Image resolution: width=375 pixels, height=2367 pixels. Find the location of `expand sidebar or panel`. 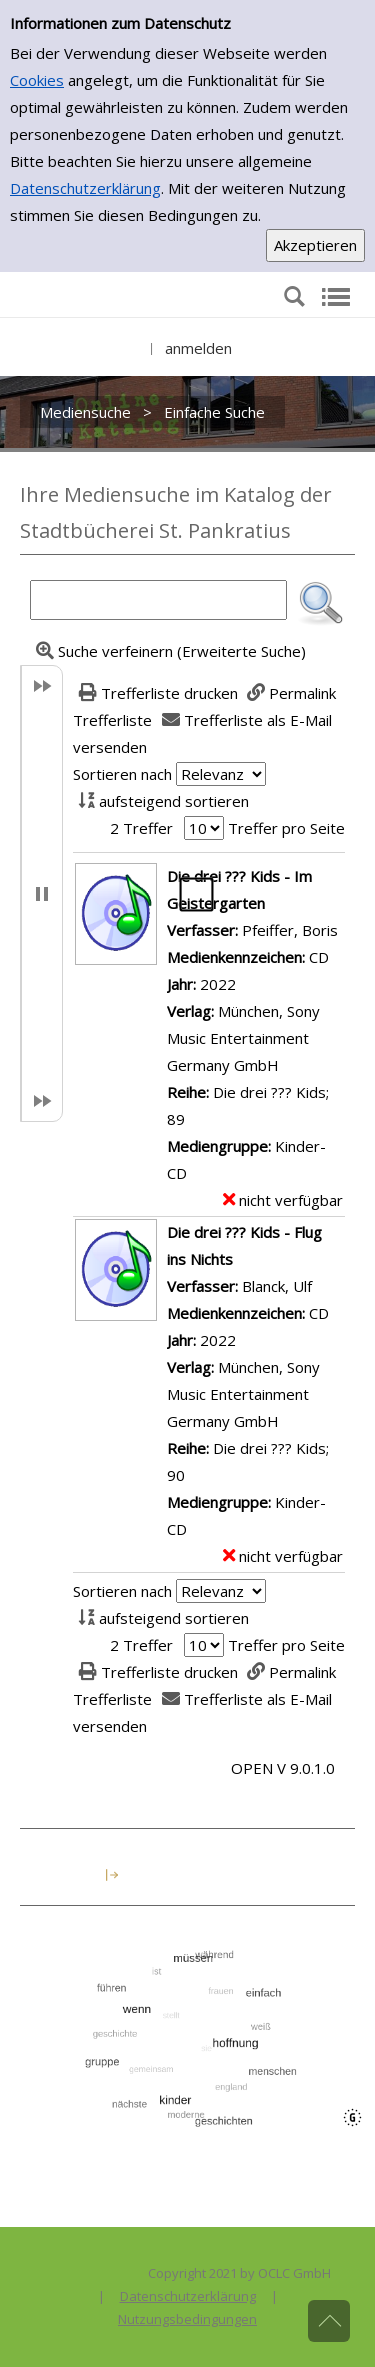

expand sidebar or panel is located at coordinates (112, 1875).